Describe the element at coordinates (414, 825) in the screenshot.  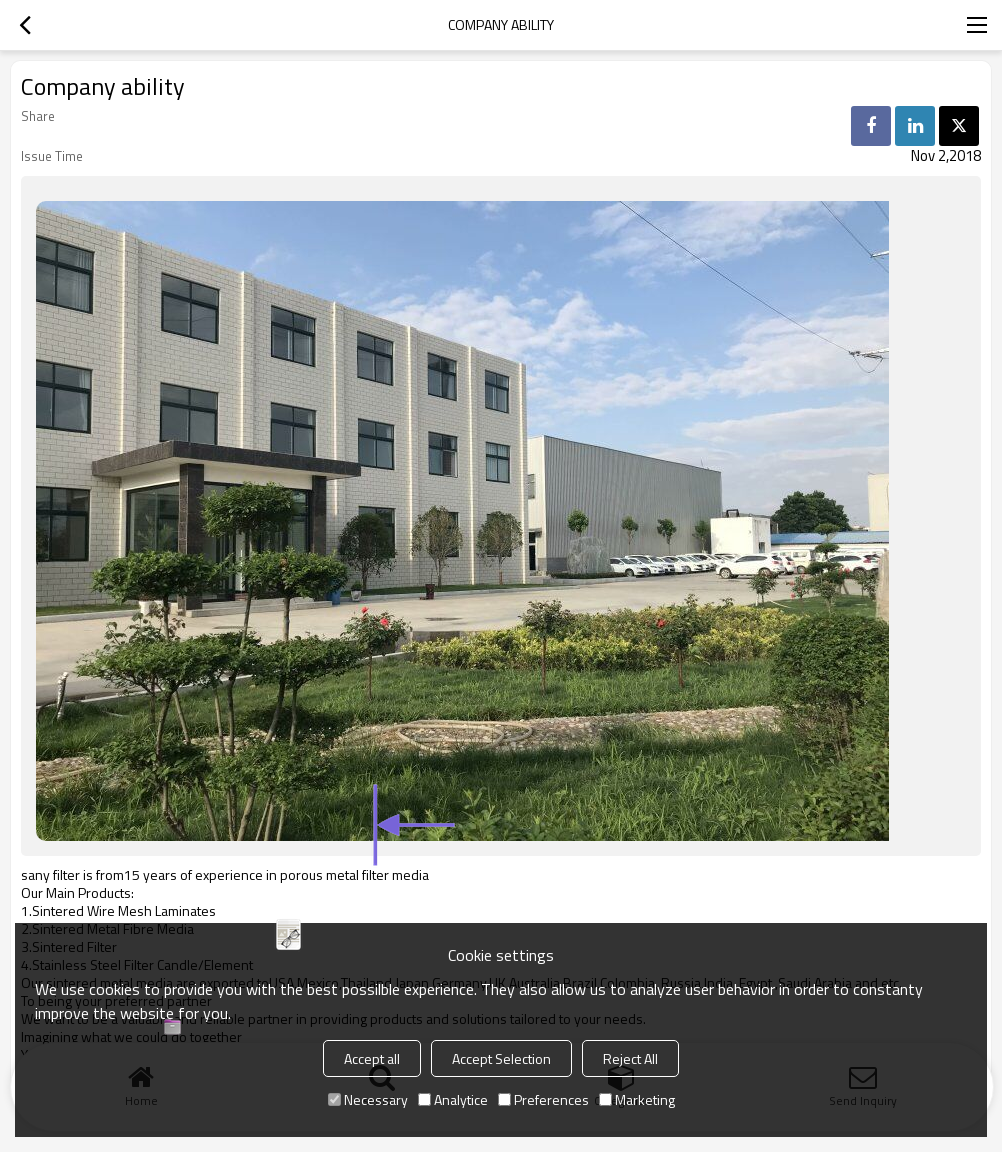
I see `go to the first item in a list or sequence` at that location.